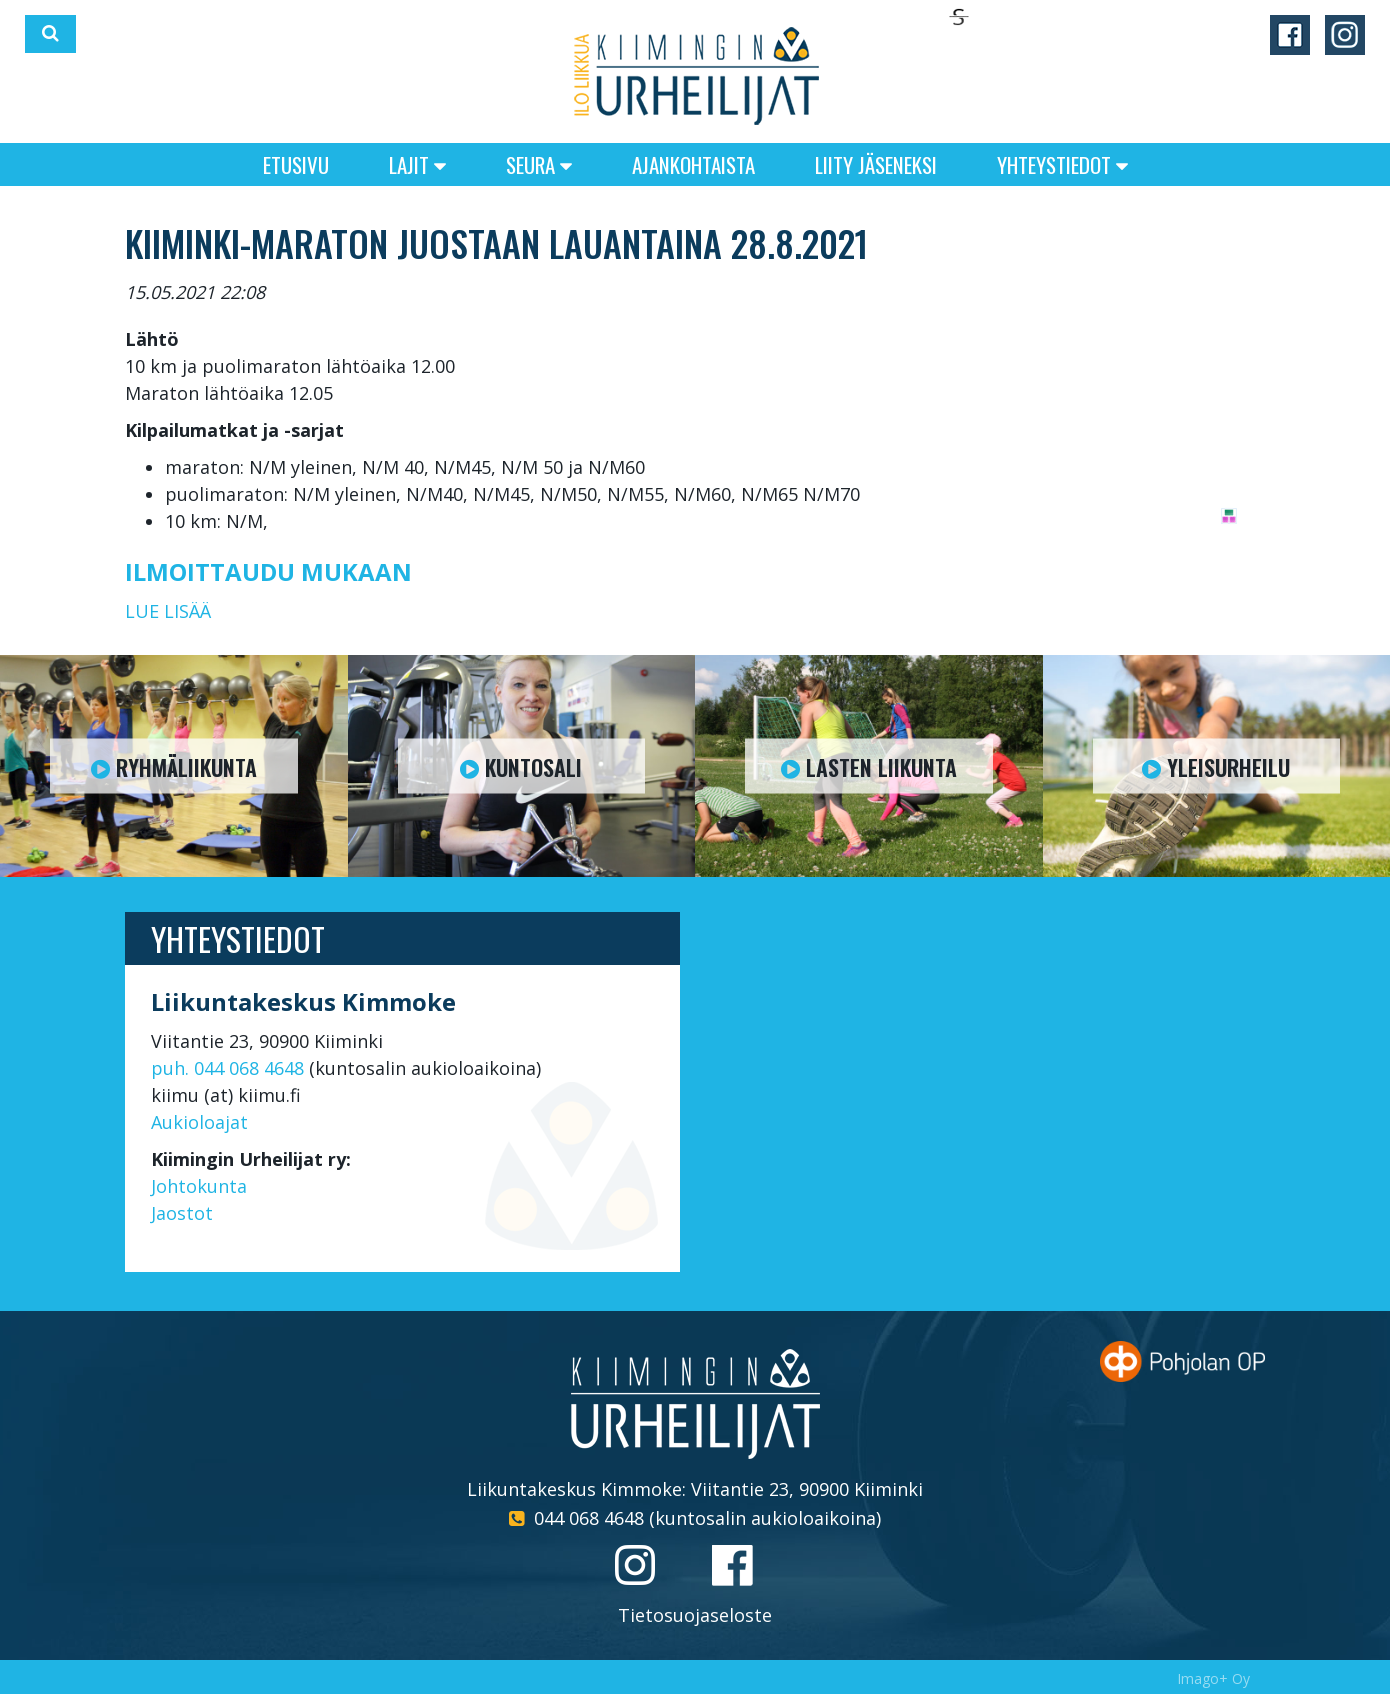  Describe the element at coordinates (1229, 516) in the screenshot. I see `select all items in the current view` at that location.